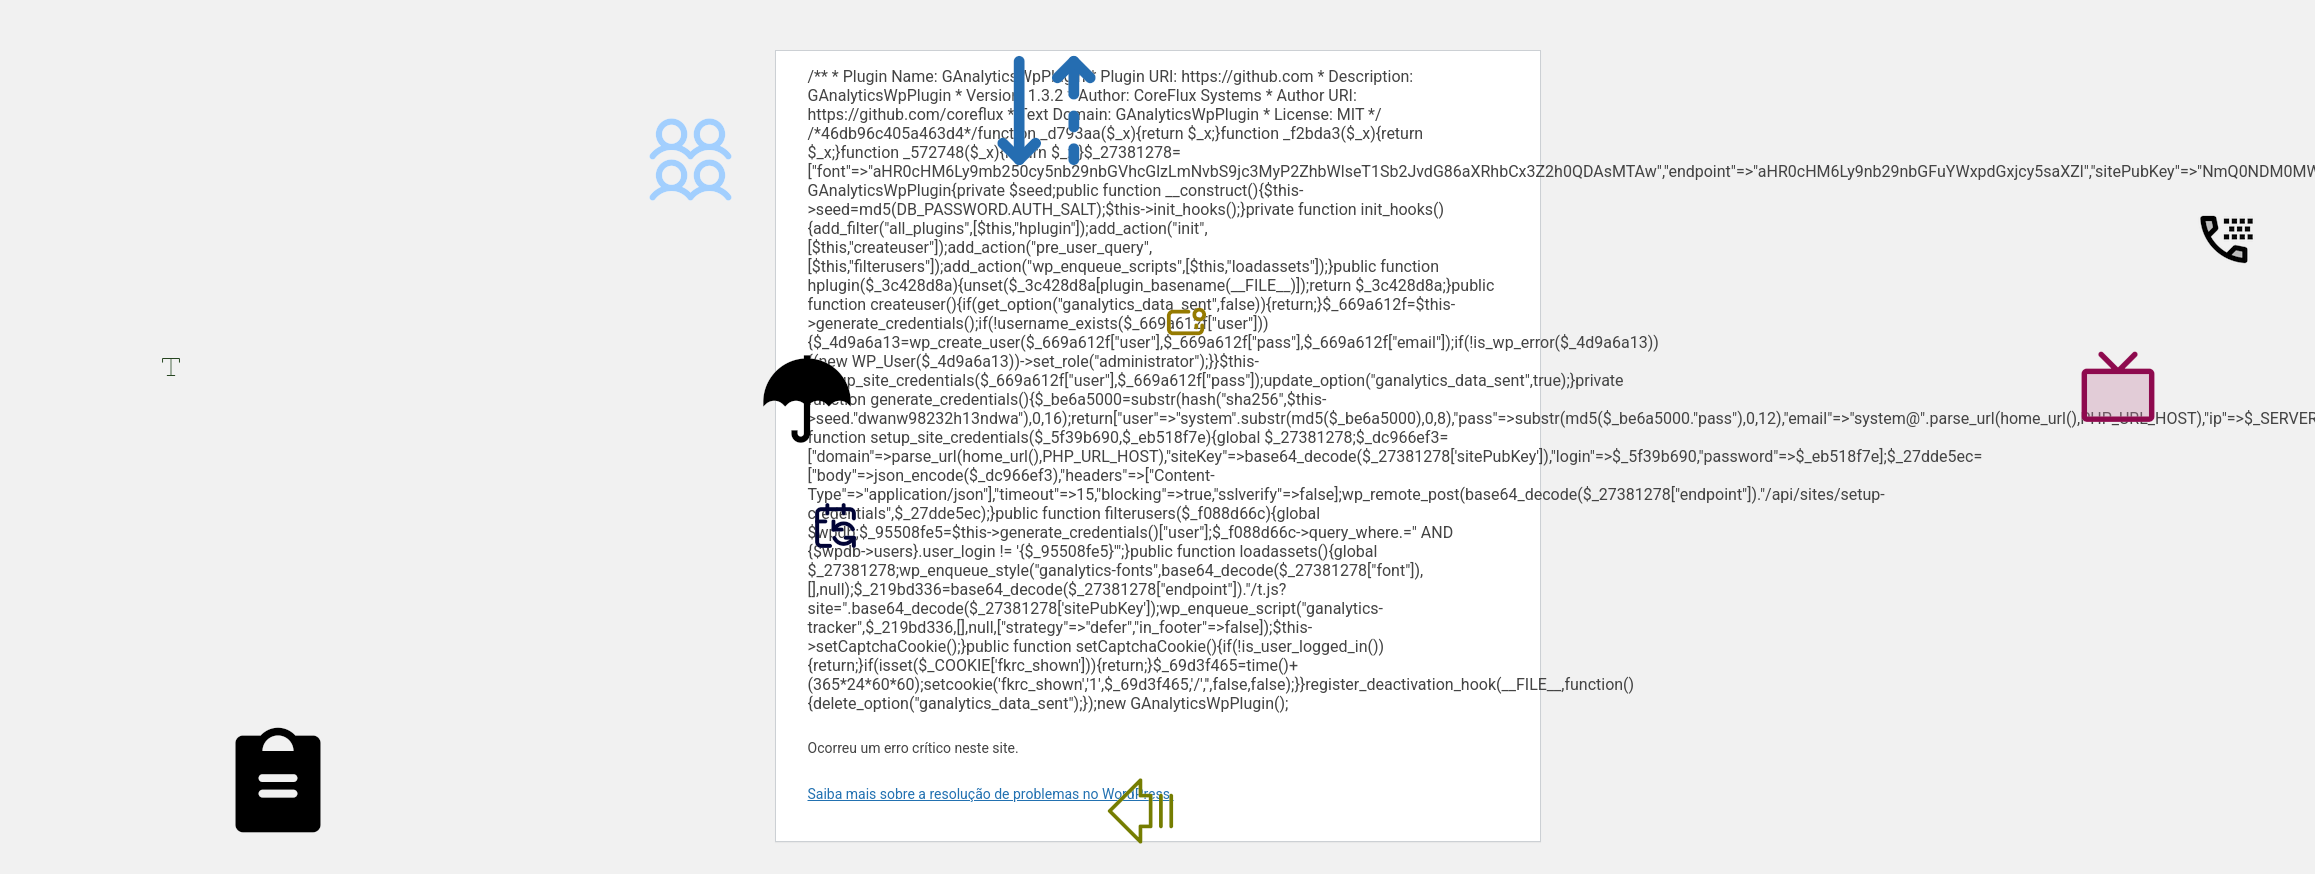 This screenshot has height=874, width=2315. What do you see at coordinates (835, 525) in the screenshot?
I see `sync calendar with other devices or accounts` at bounding box center [835, 525].